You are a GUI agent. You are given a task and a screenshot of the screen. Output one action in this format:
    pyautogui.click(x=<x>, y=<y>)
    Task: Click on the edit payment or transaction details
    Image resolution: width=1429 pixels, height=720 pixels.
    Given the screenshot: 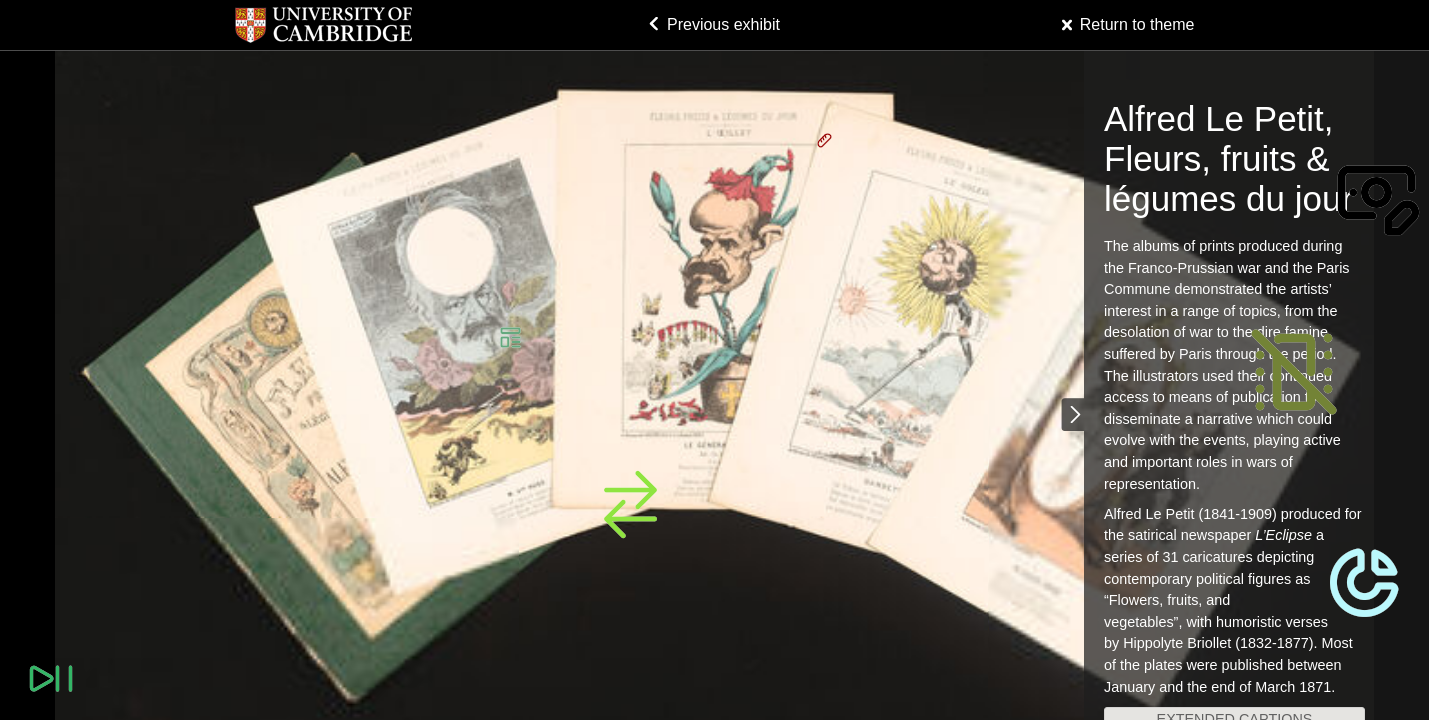 What is the action you would take?
    pyautogui.click(x=1376, y=192)
    